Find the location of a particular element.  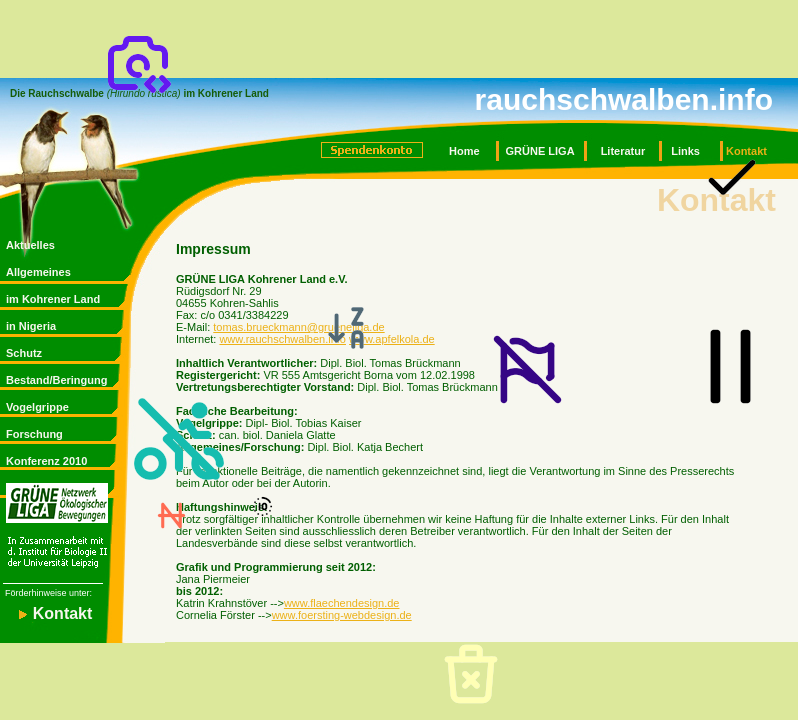

permanently delete an item is located at coordinates (471, 674).